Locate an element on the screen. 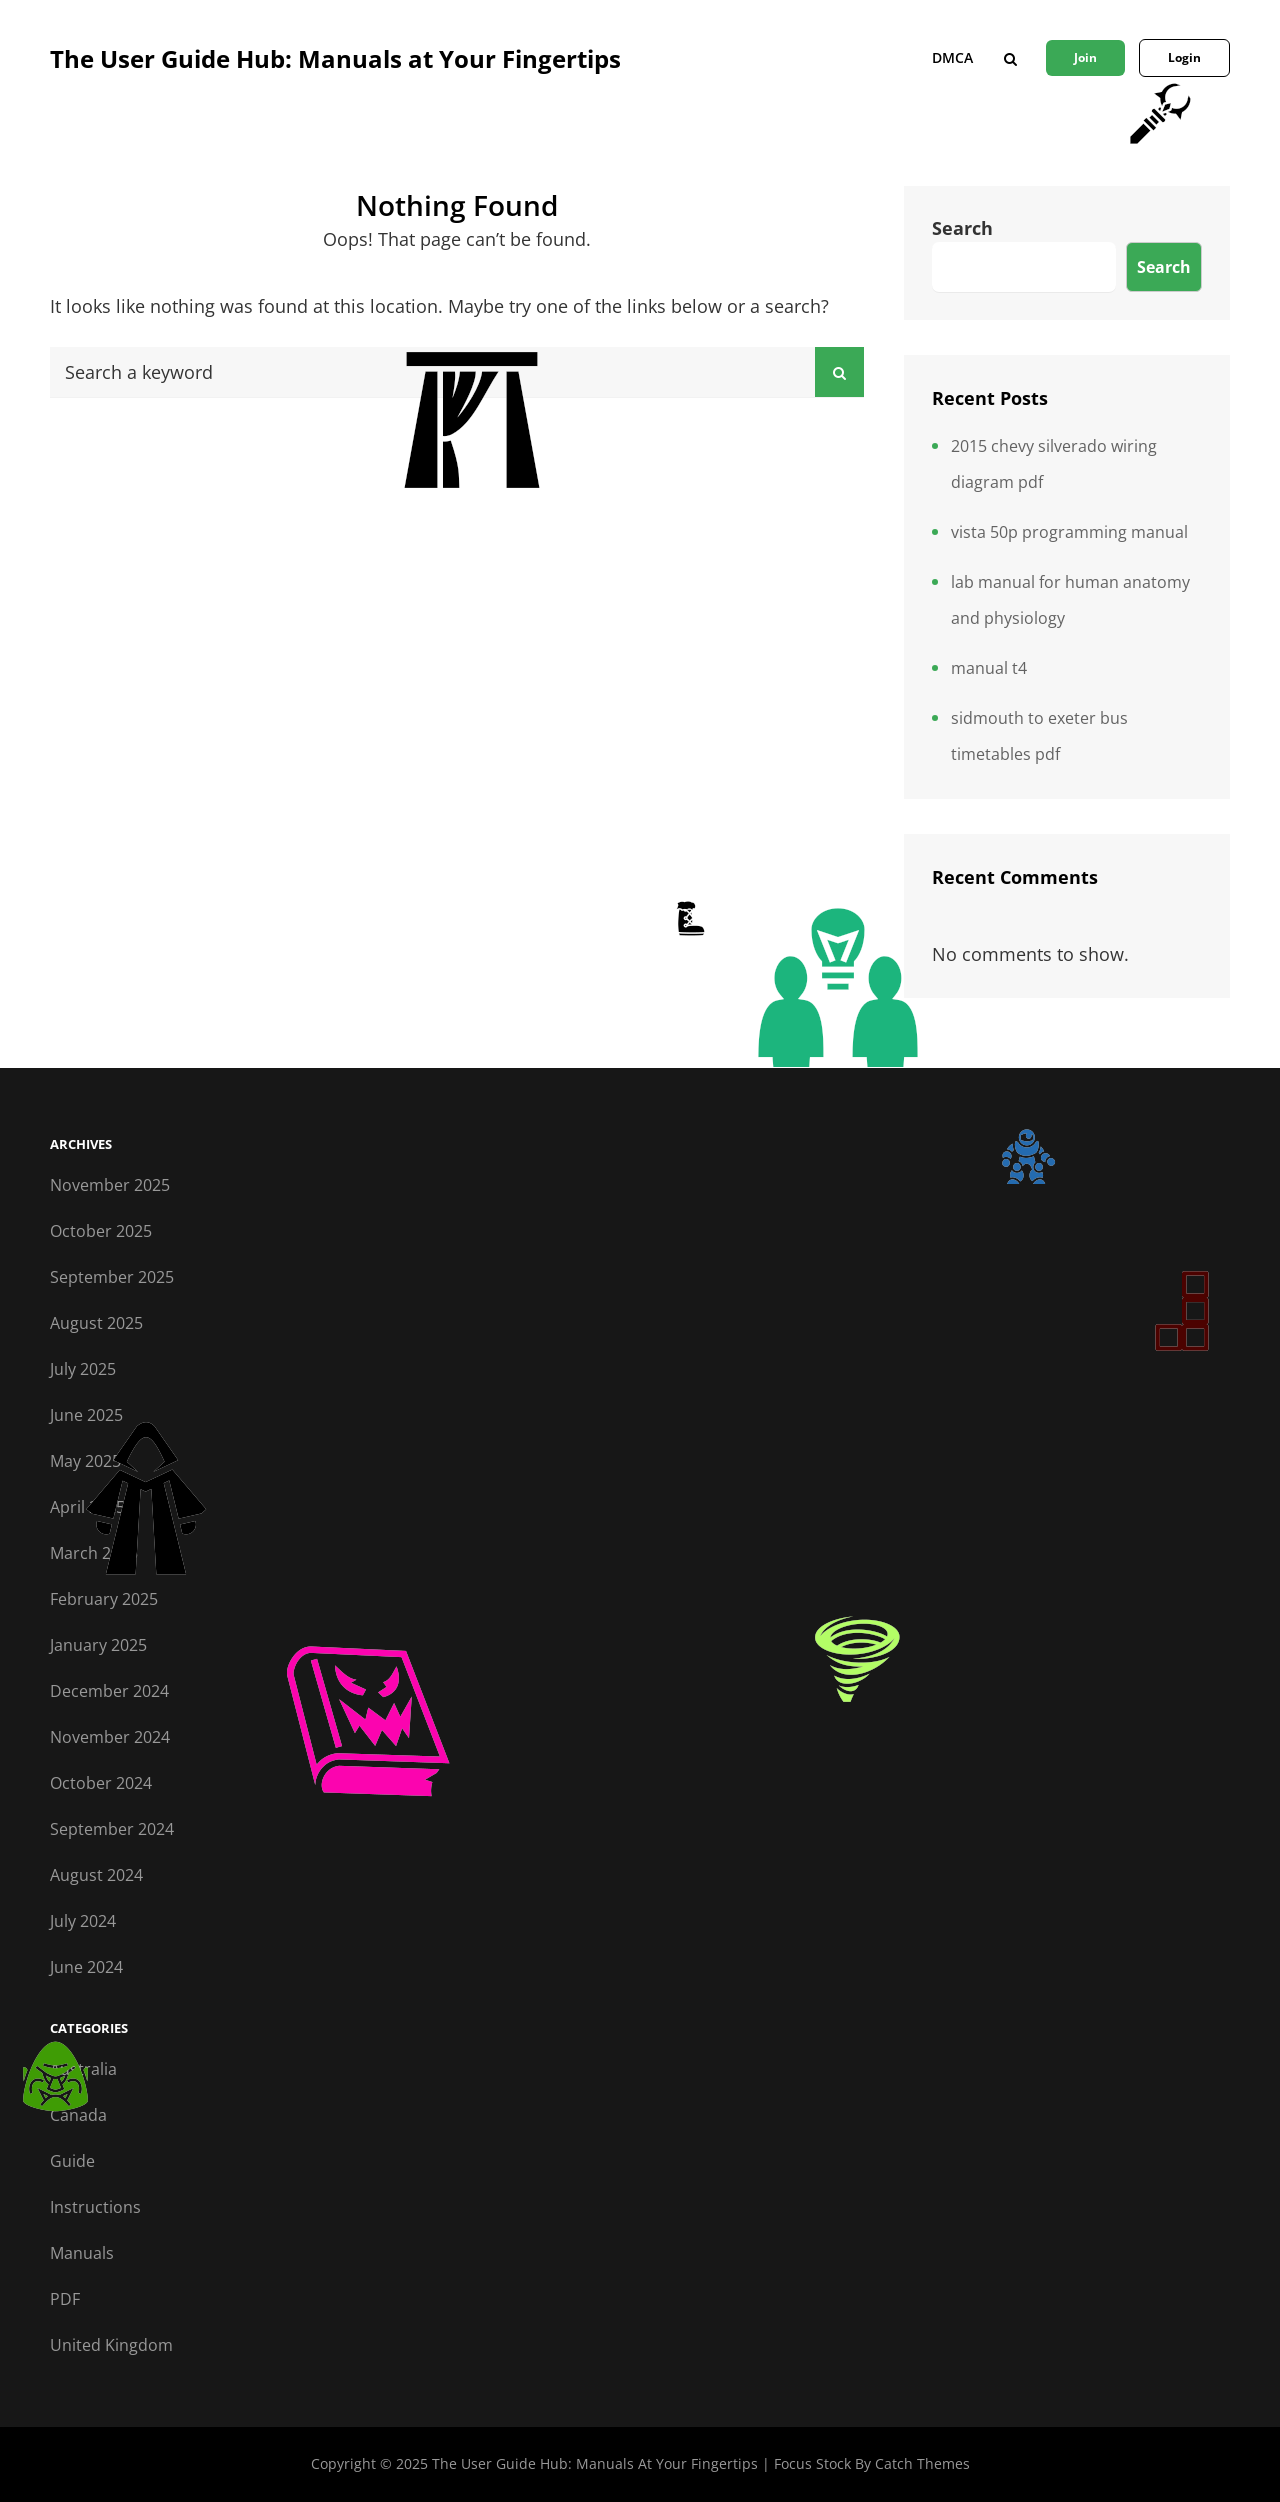 This screenshot has height=2502, width=1280. select winter boot equipment is located at coordinates (690, 918).